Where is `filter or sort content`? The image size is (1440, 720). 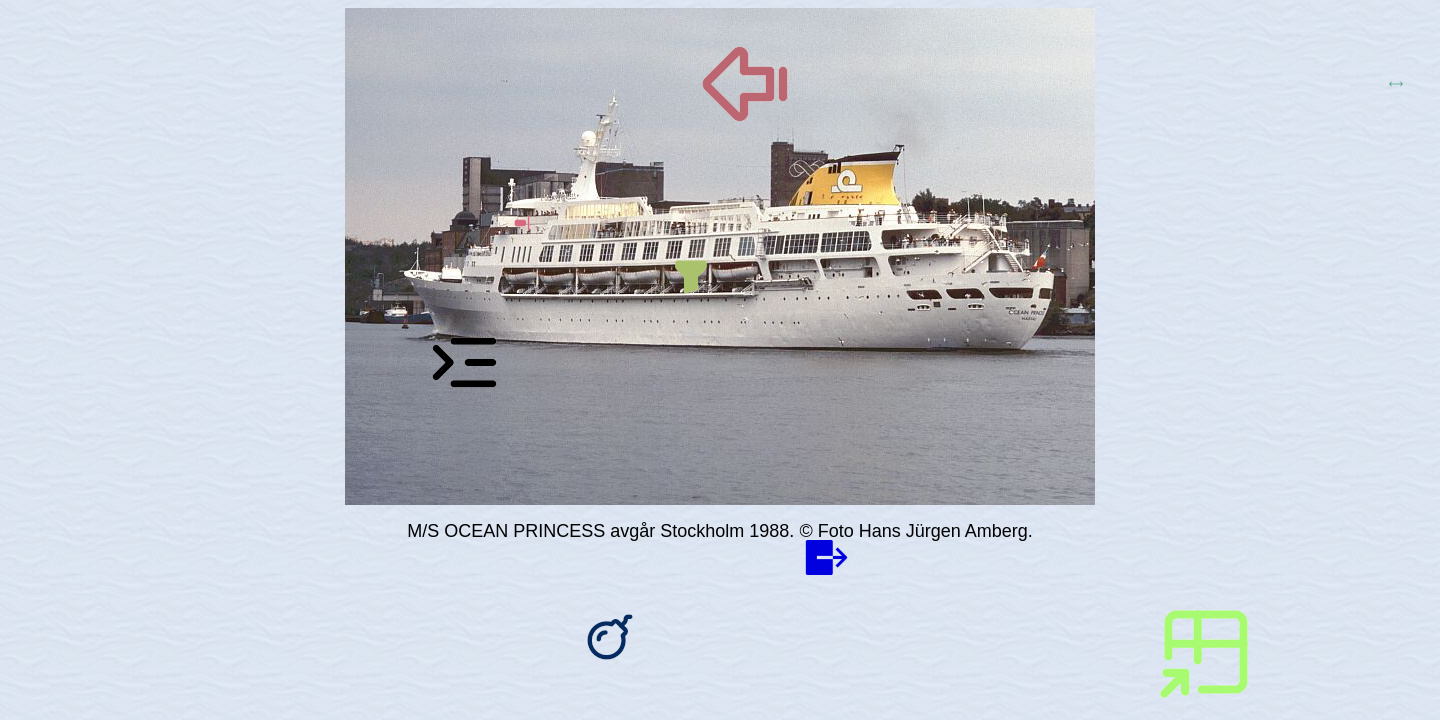 filter or sort content is located at coordinates (691, 276).